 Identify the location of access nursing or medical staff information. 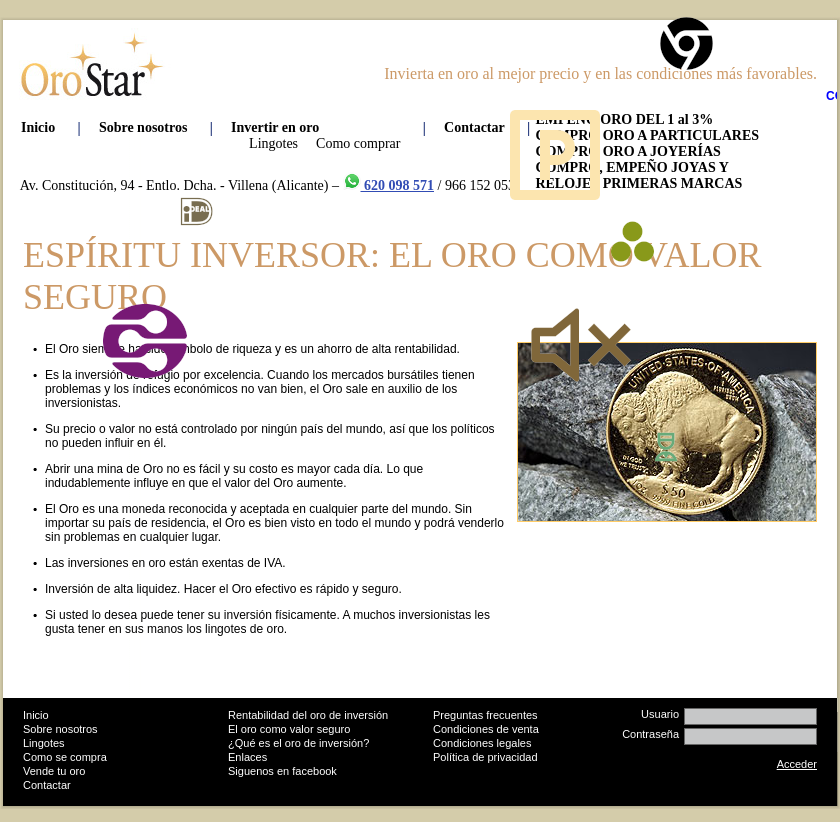
(666, 447).